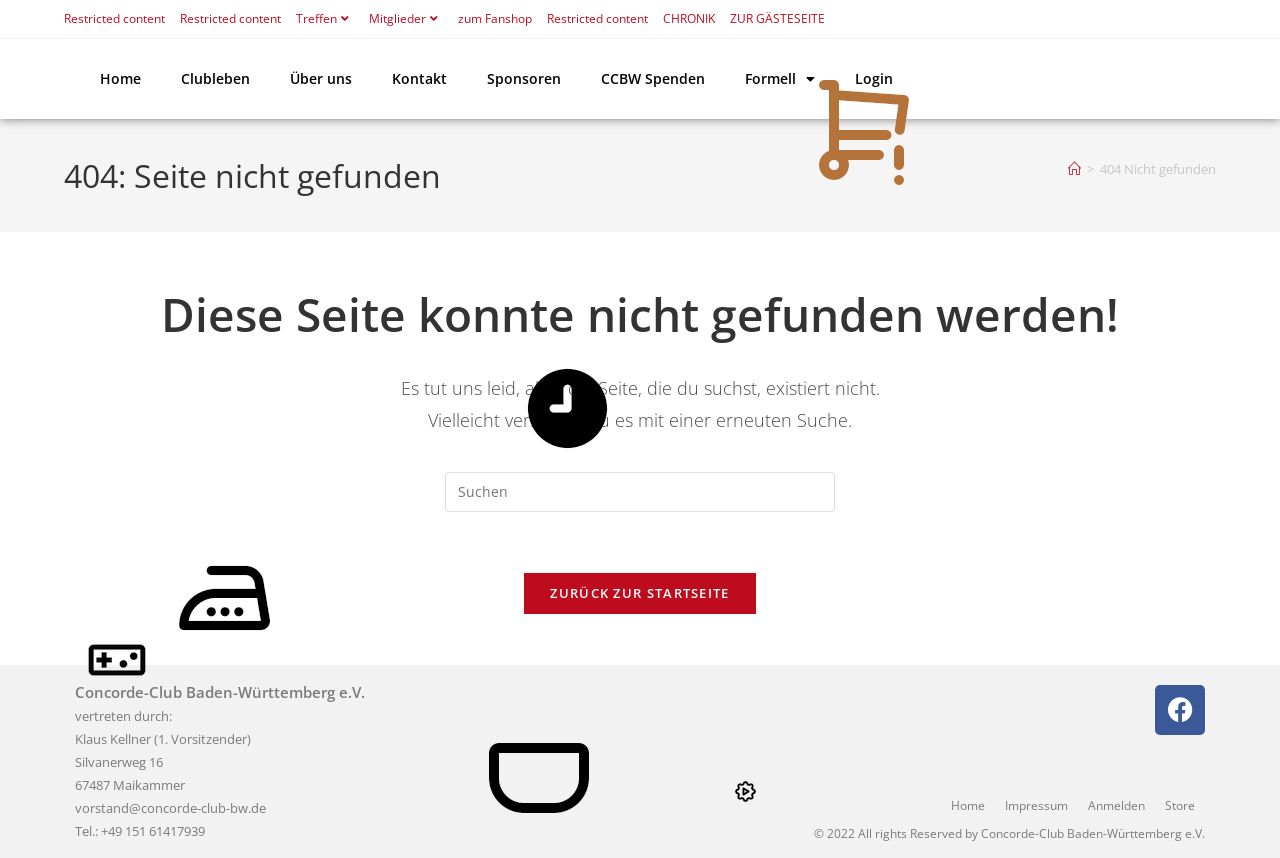 The image size is (1280, 858). What do you see at coordinates (225, 598) in the screenshot?
I see `select high heat ironing setting` at bounding box center [225, 598].